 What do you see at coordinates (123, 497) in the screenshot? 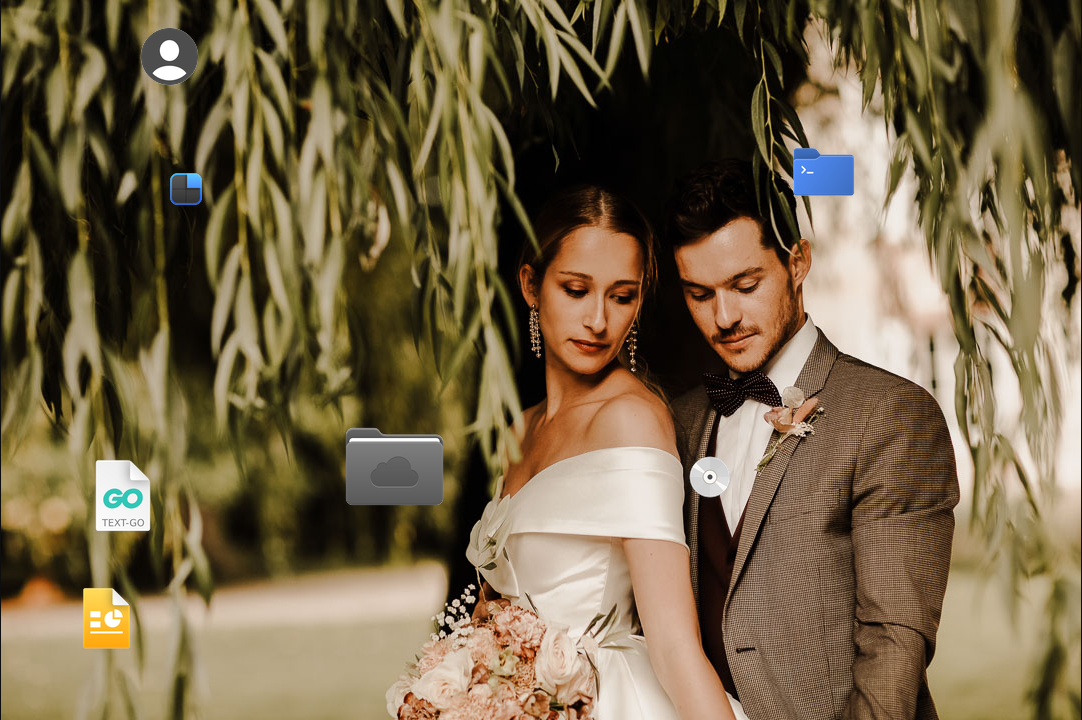
I see `a go programming language source file` at bounding box center [123, 497].